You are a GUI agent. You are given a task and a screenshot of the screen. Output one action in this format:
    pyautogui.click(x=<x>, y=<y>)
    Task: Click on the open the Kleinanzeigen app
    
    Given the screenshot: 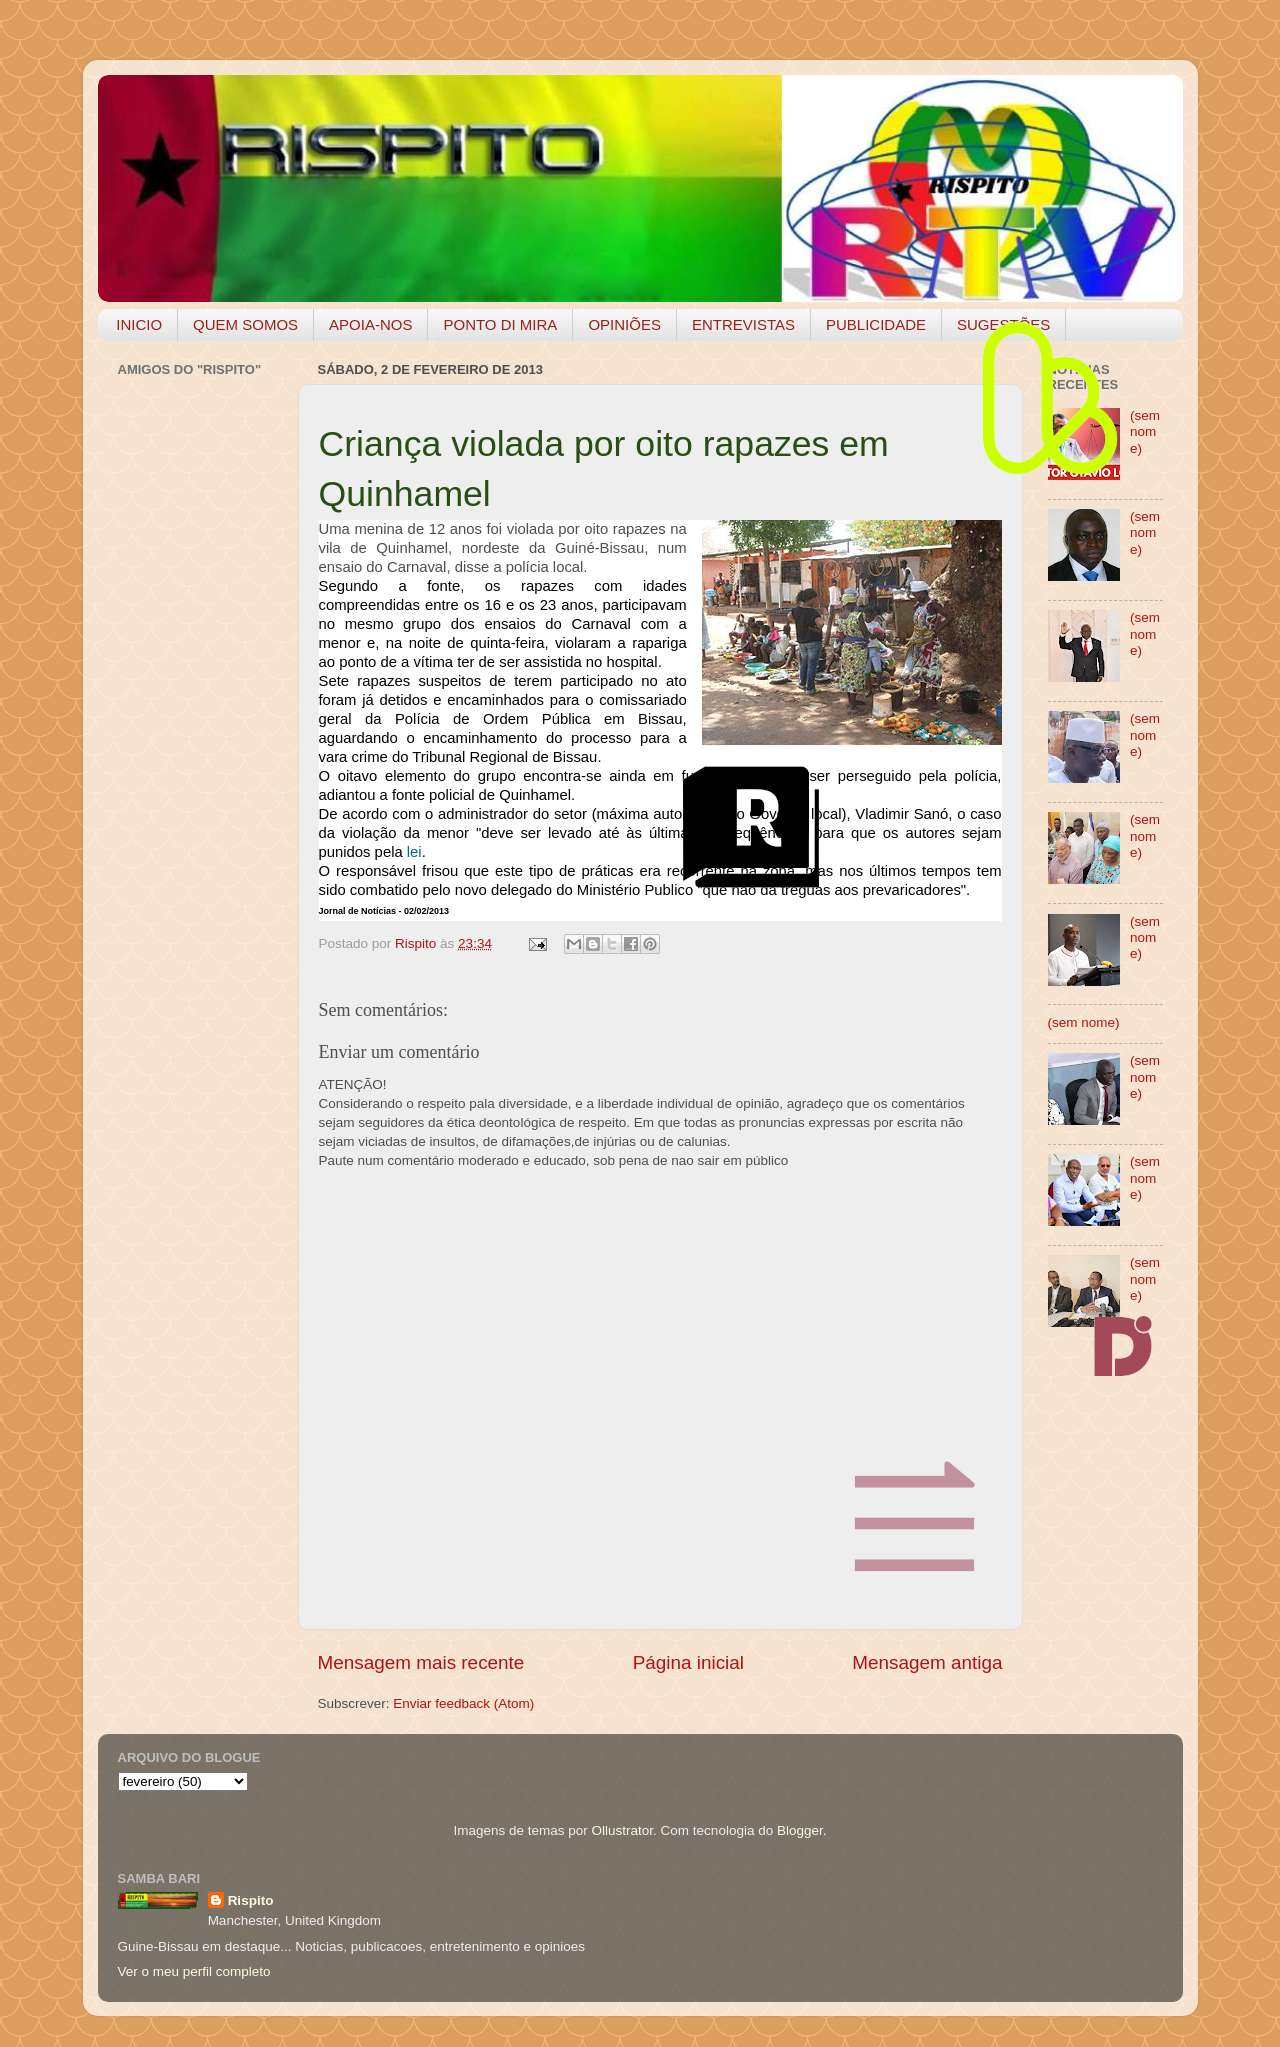 What is the action you would take?
    pyautogui.click(x=1050, y=398)
    